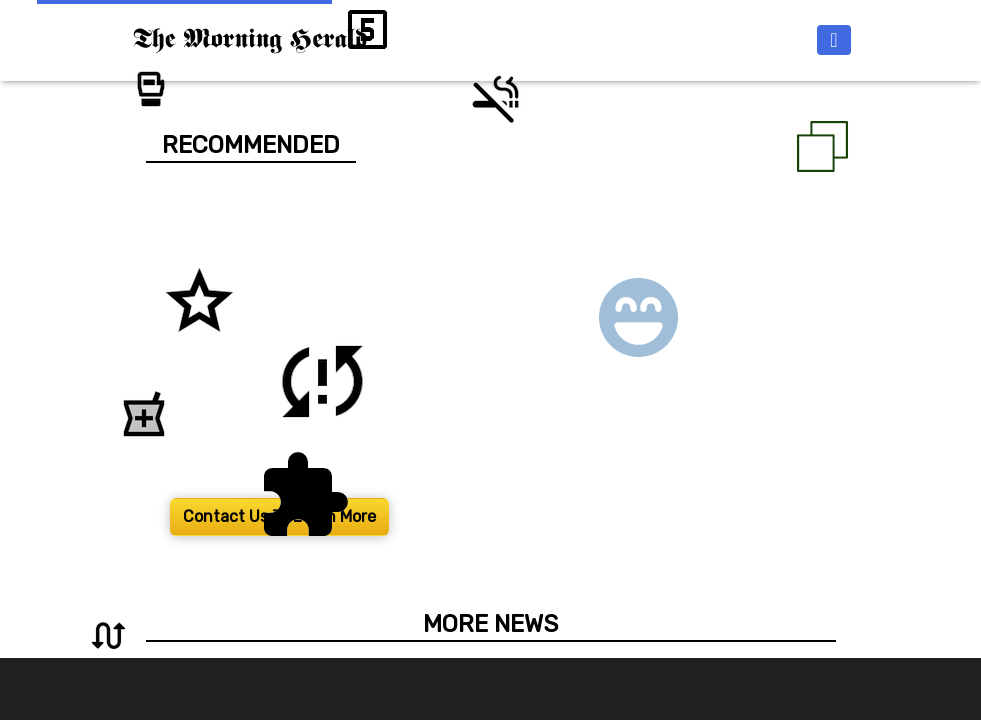 The image size is (981, 720). I want to click on add item to favorites, so click(199, 301).